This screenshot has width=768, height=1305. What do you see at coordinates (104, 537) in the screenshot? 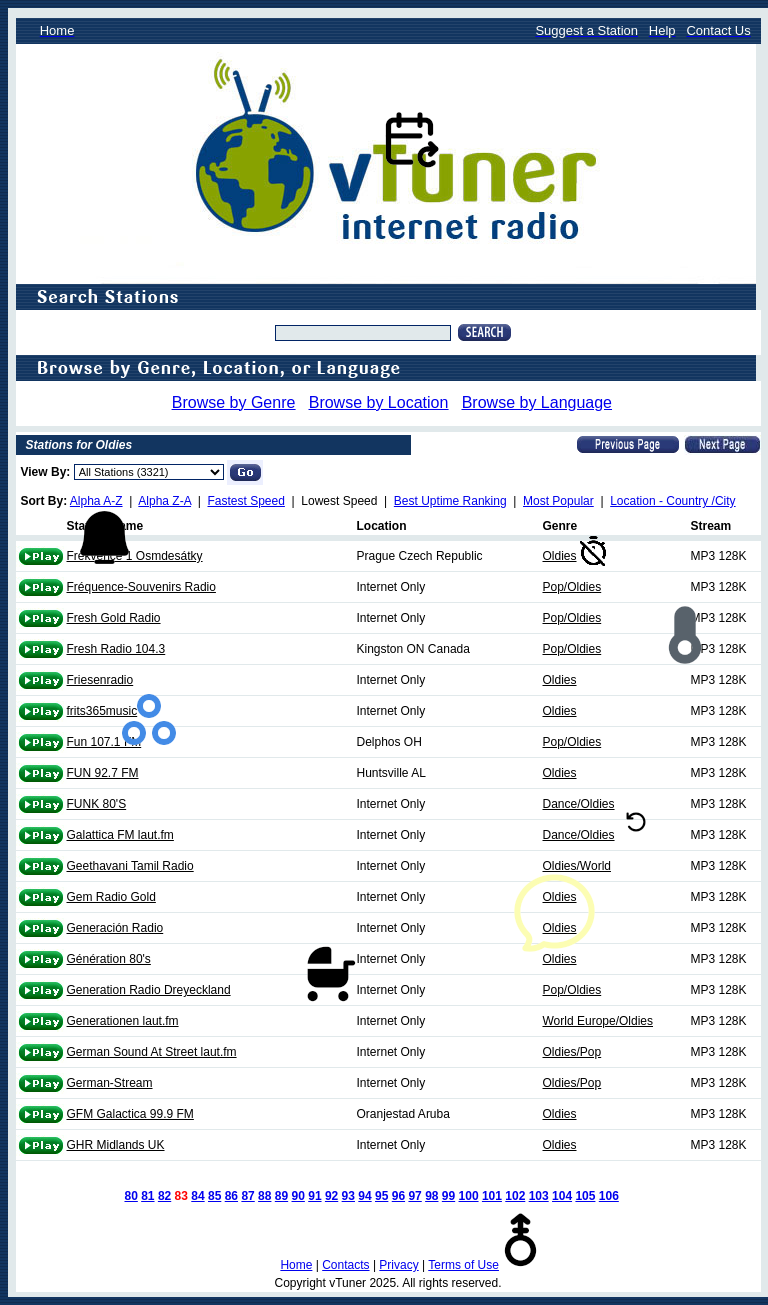
I see `view notifications` at bounding box center [104, 537].